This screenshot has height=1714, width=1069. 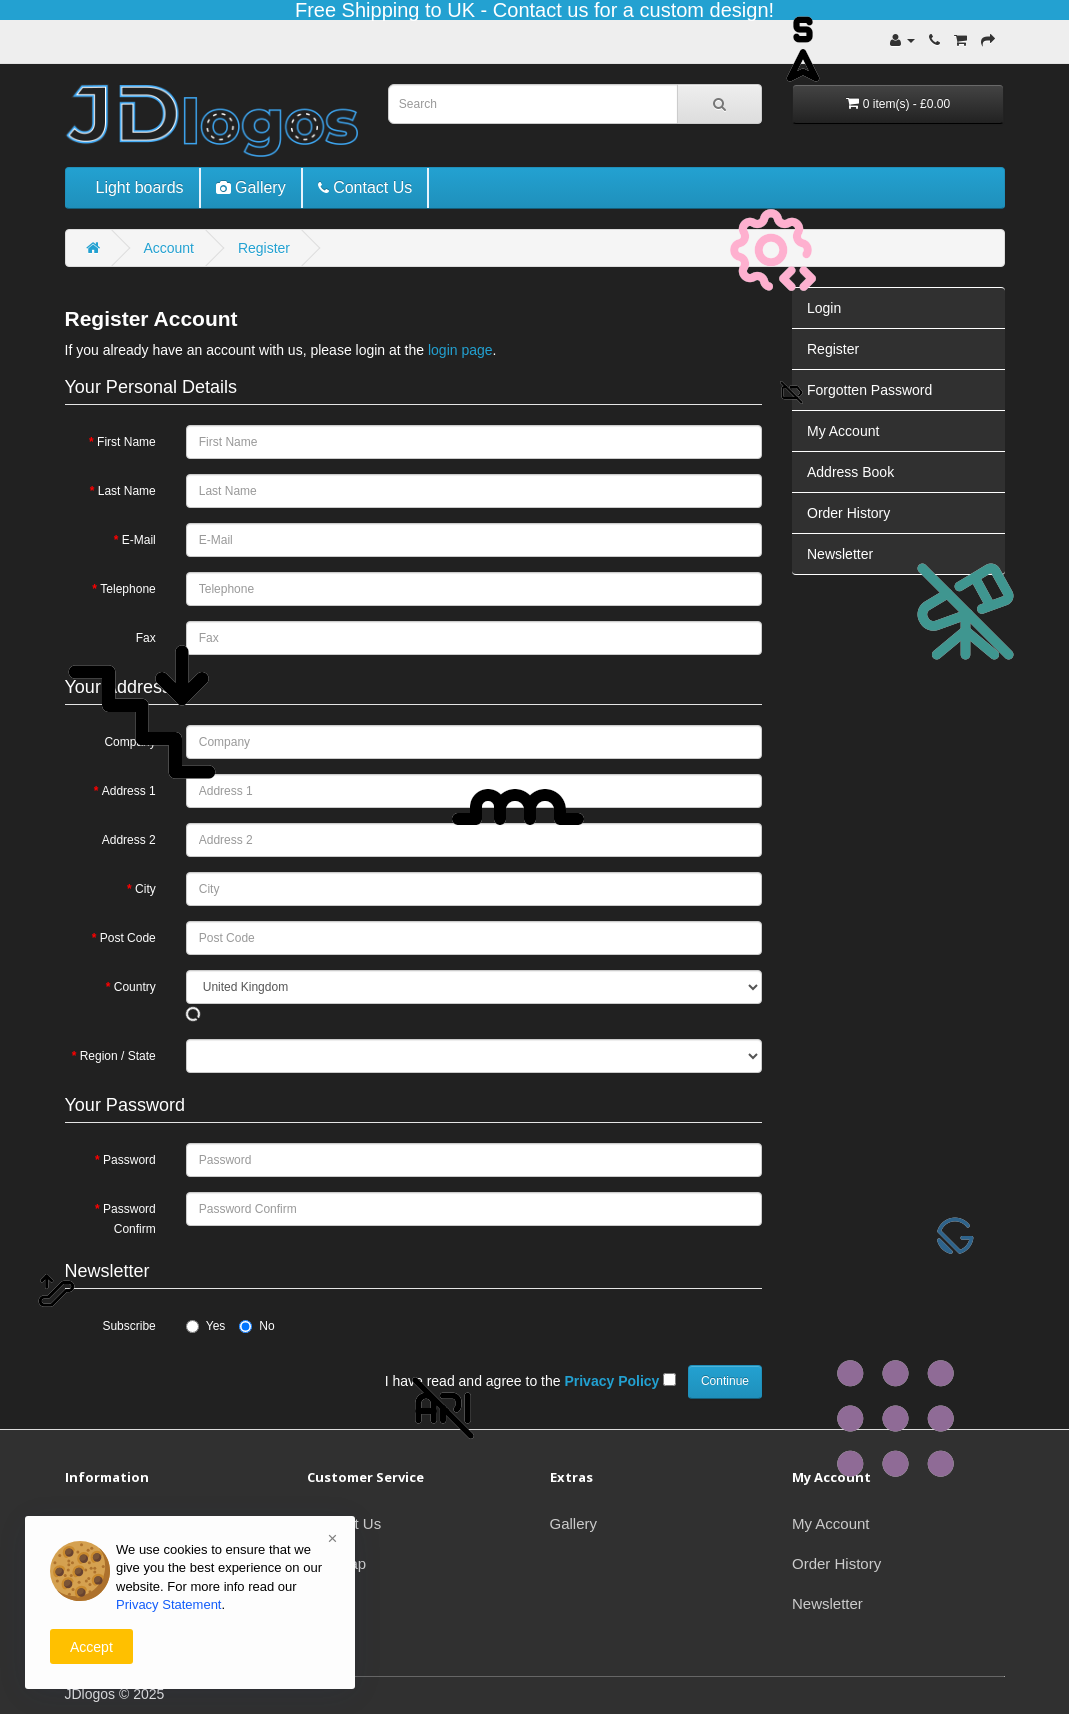 What do you see at coordinates (895, 1418) in the screenshot?
I see `open app drawer or launcher` at bounding box center [895, 1418].